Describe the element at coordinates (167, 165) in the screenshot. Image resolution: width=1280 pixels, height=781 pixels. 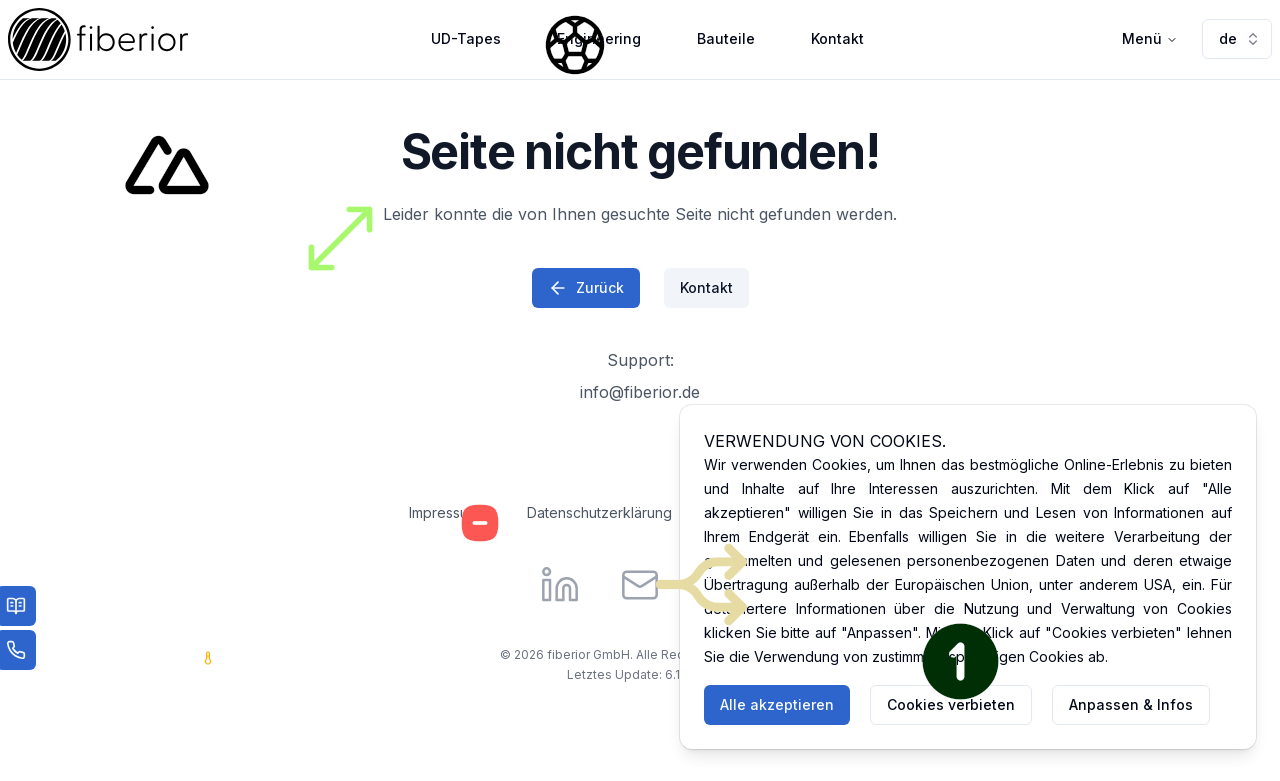
I see `nuxt.js framework logo` at that location.